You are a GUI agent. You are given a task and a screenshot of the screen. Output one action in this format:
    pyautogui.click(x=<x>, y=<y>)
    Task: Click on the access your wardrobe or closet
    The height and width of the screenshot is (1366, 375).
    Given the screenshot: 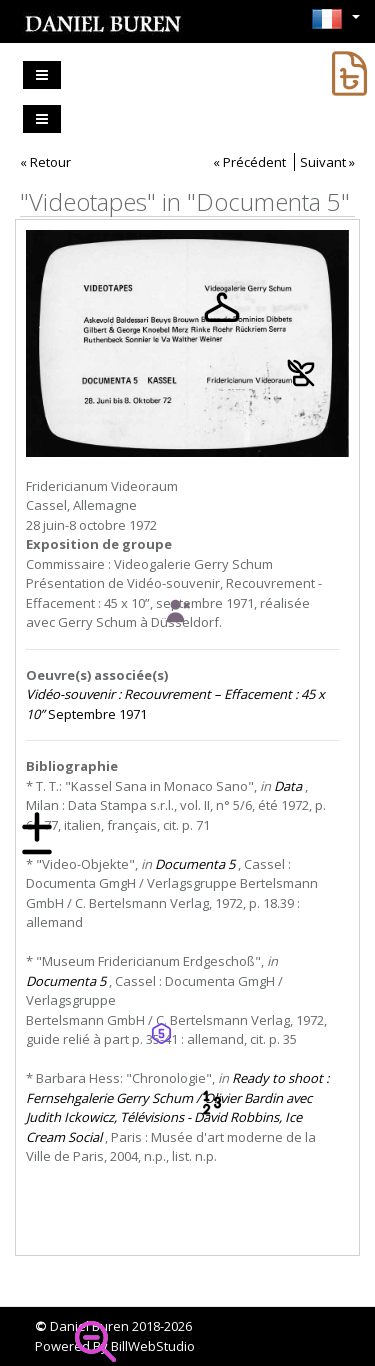 What is the action you would take?
    pyautogui.click(x=222, y=308)
    